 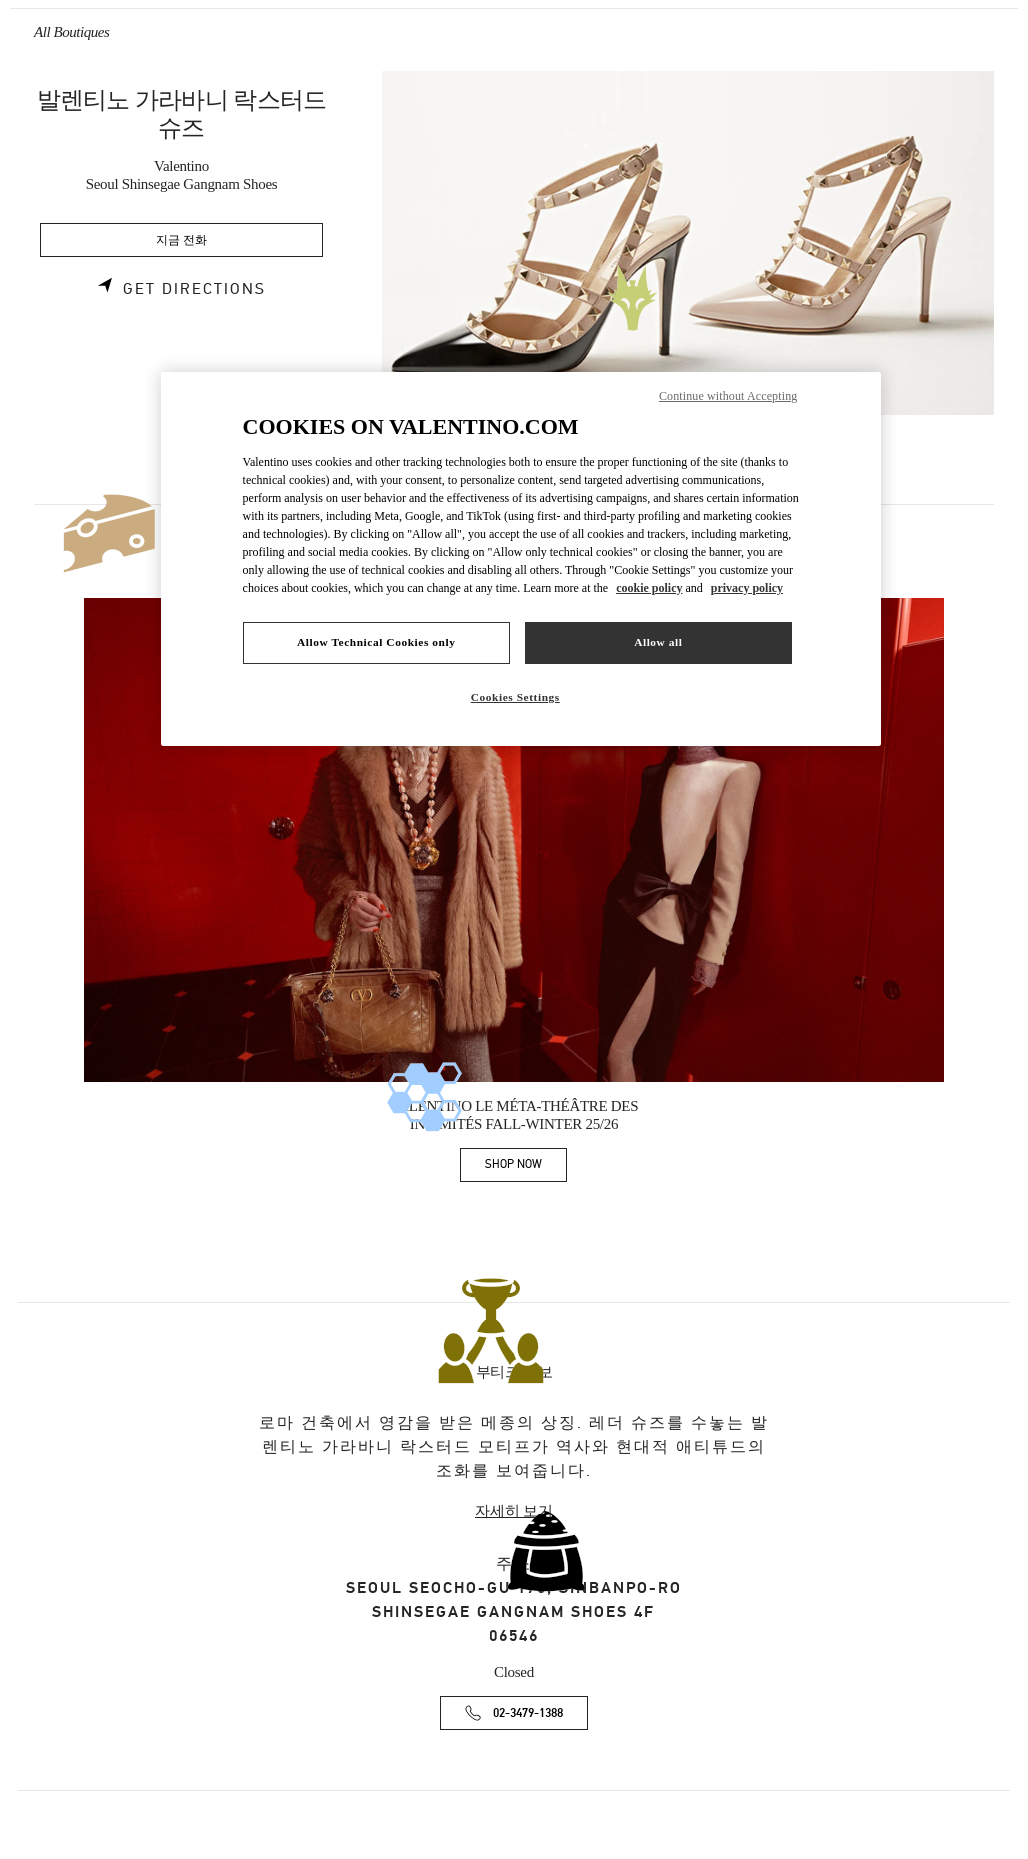 I want to click on view champions or tournament winners, so click(x=491, y=1329).